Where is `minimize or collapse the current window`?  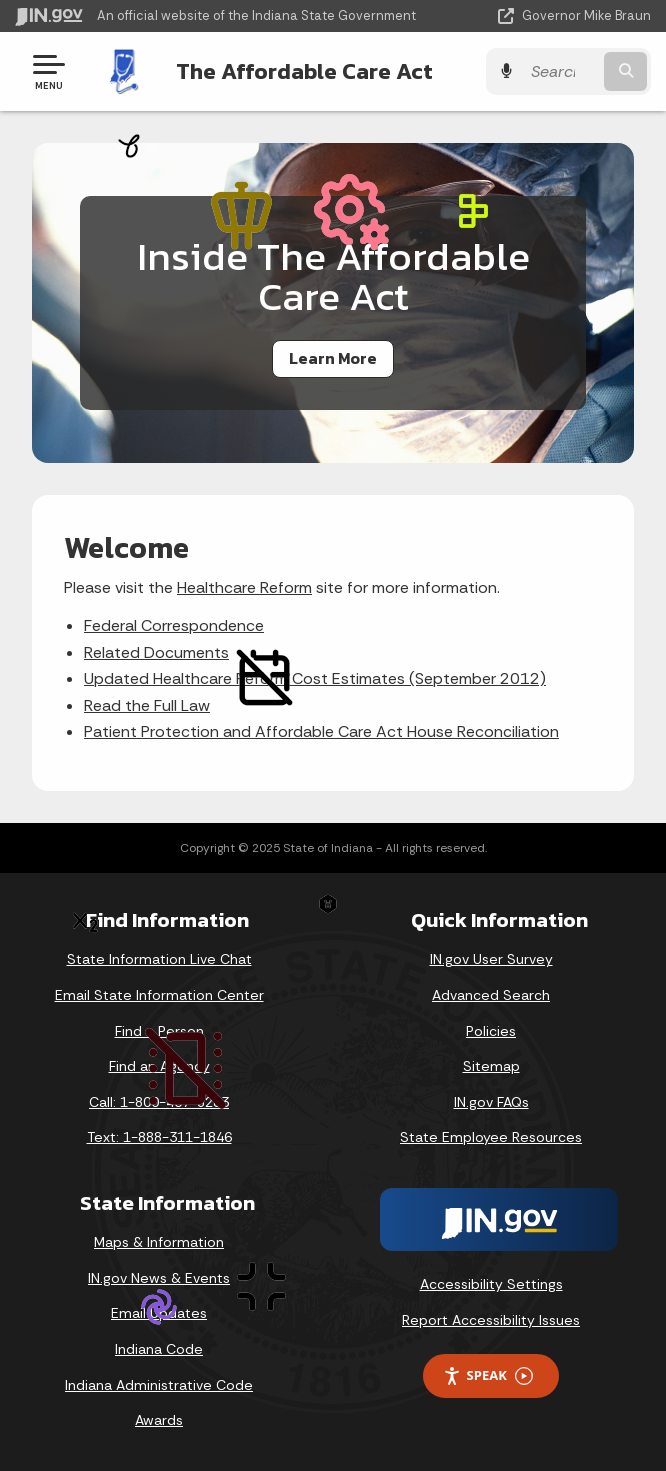
minimize or collapse the current window is located at coordinates (261, 1286).